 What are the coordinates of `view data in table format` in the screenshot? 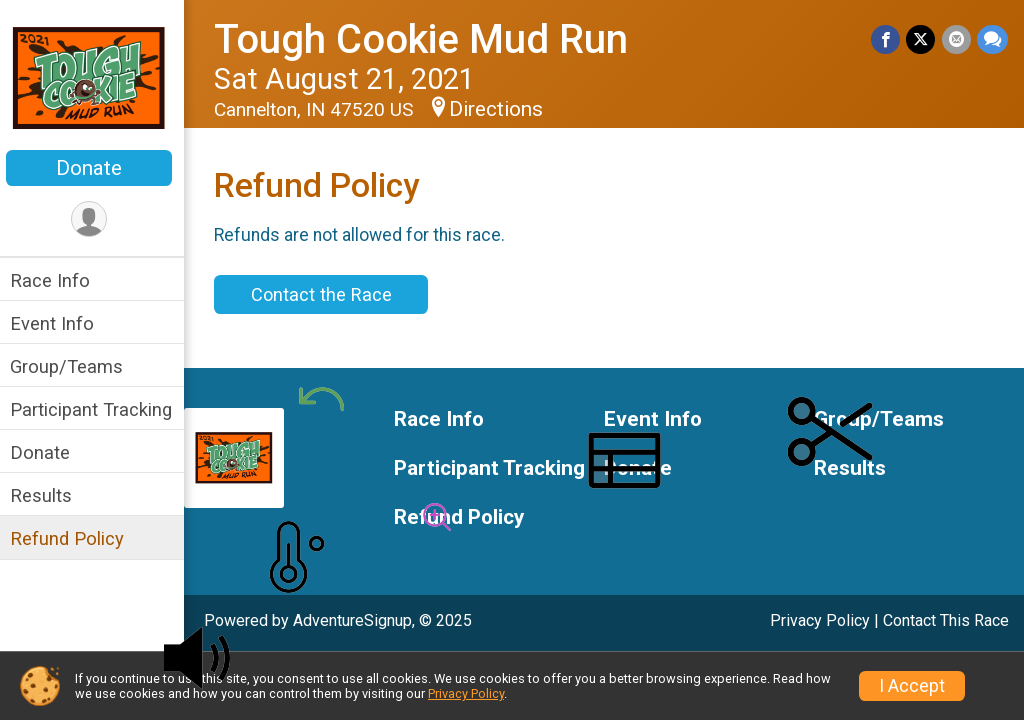 It's located at (624, 460).